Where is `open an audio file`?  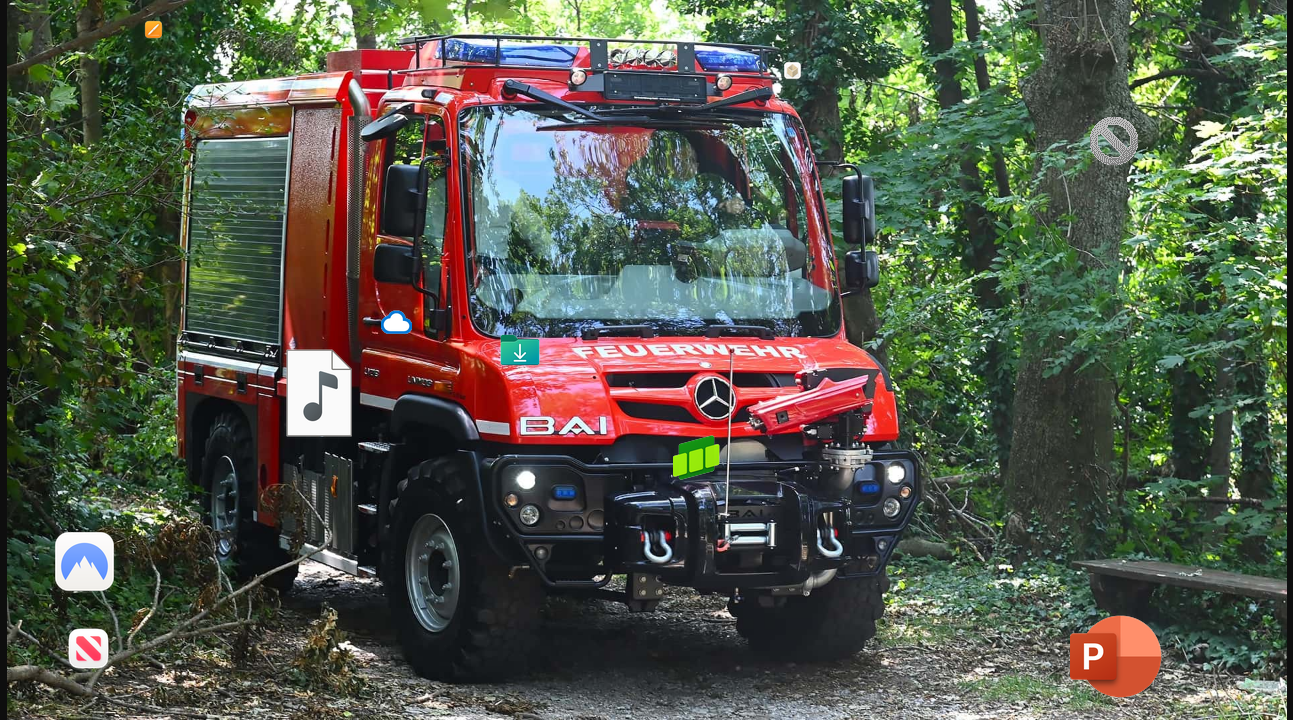 open an audio file is located at coordinates (319, 393).